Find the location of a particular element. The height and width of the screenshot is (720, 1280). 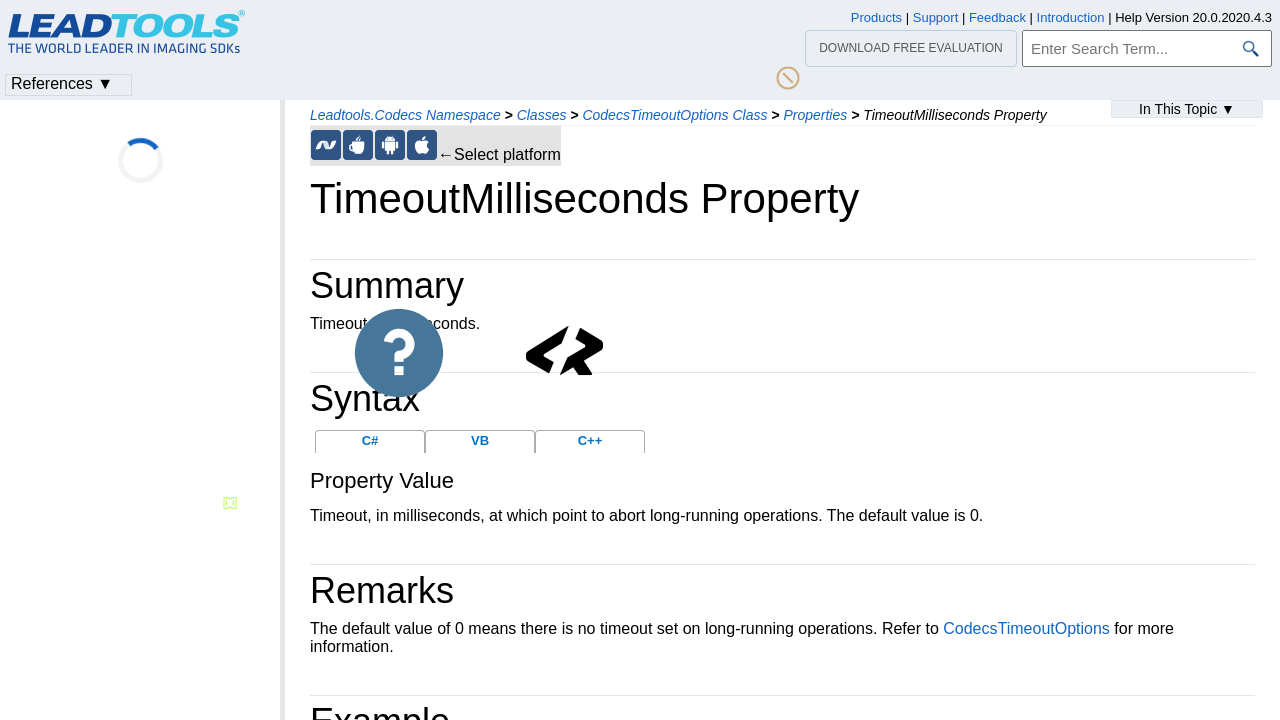

view available coupons or vouchers is located at coordinates (230, 503).